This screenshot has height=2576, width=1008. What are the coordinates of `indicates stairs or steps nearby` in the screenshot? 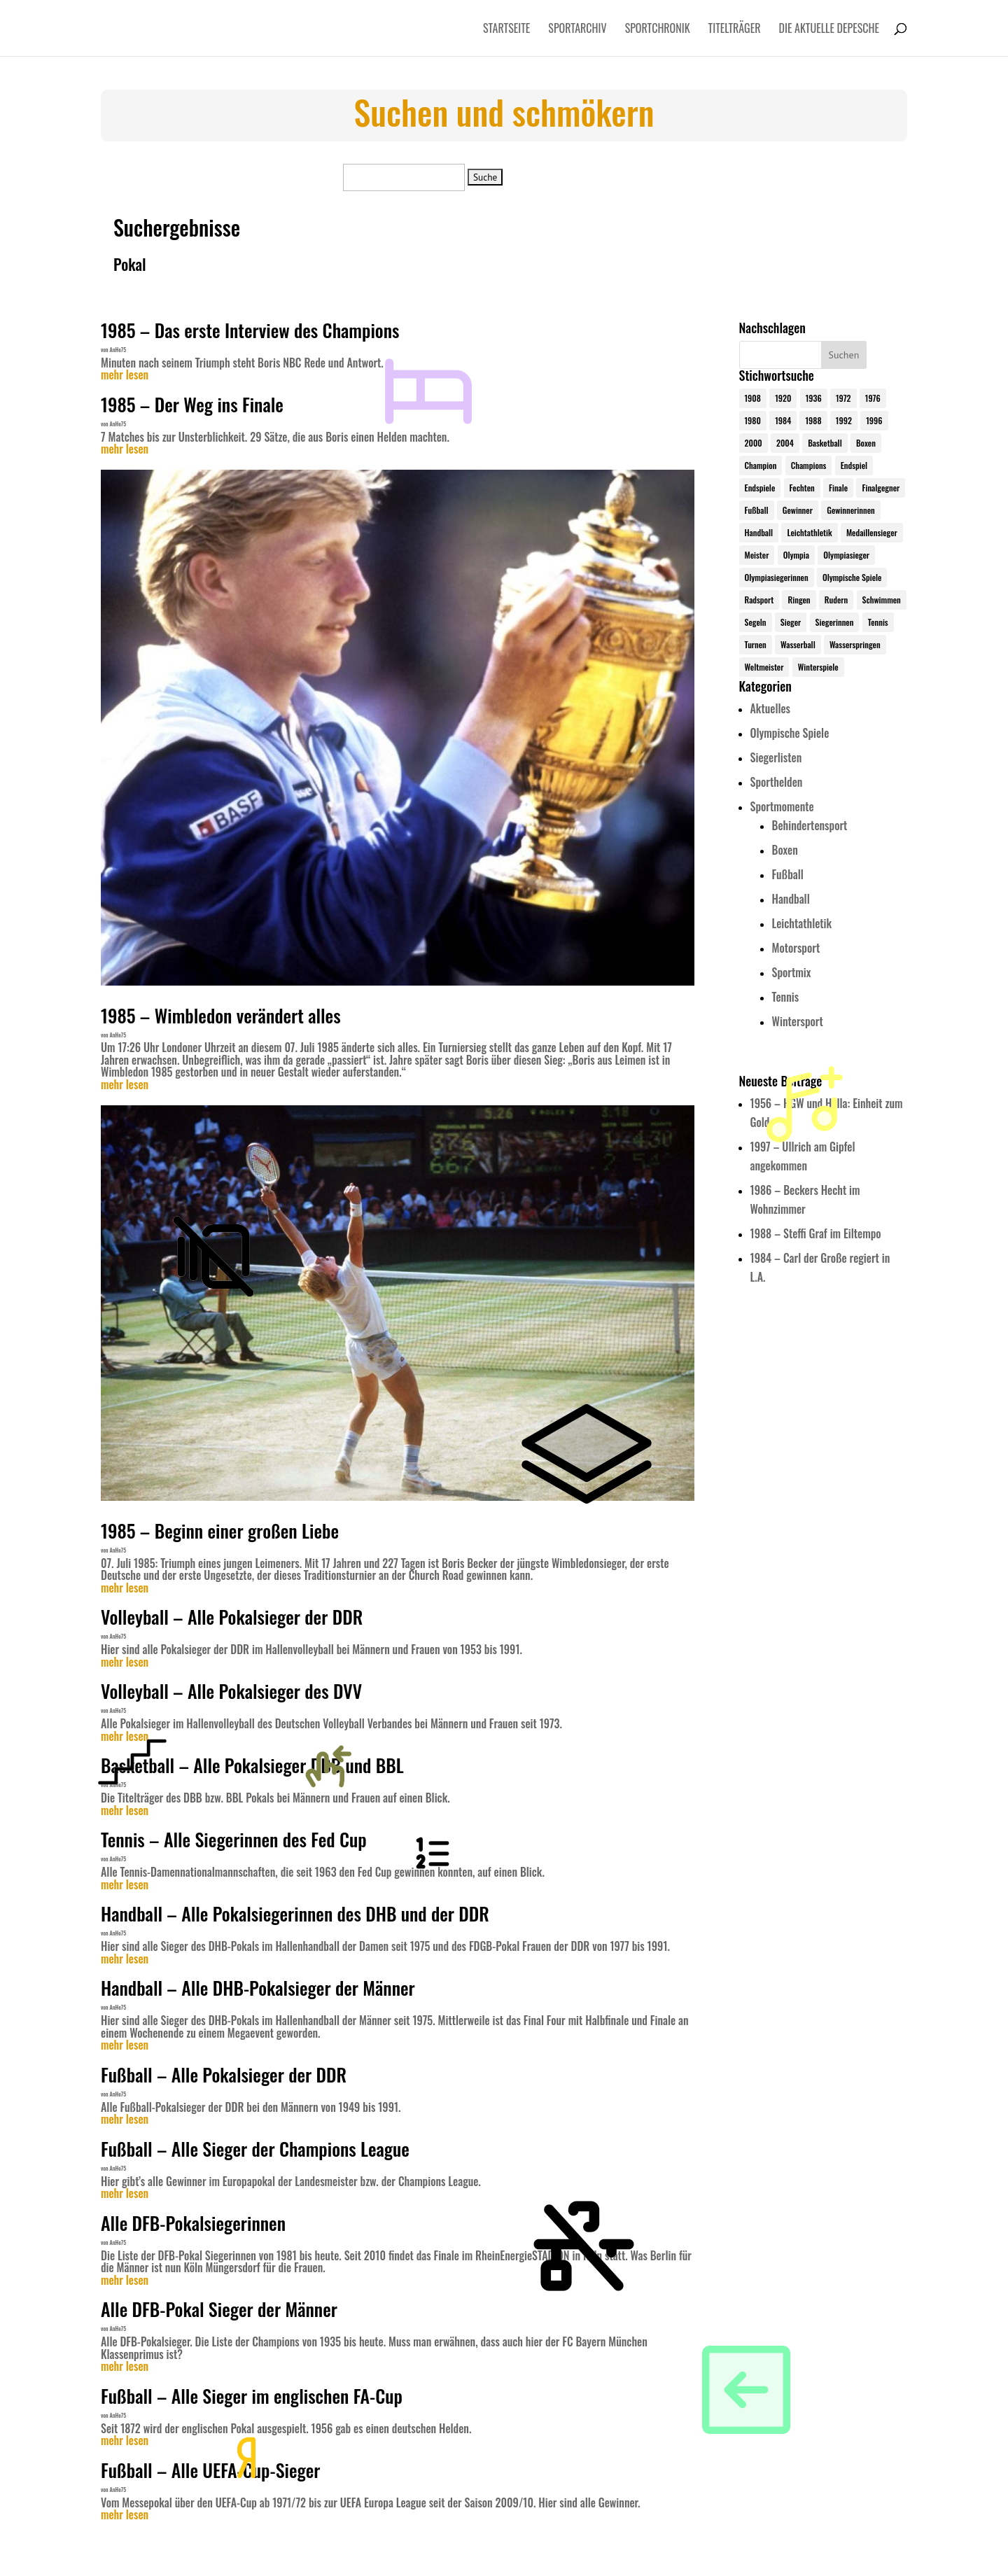 It's located at (132, 1762).